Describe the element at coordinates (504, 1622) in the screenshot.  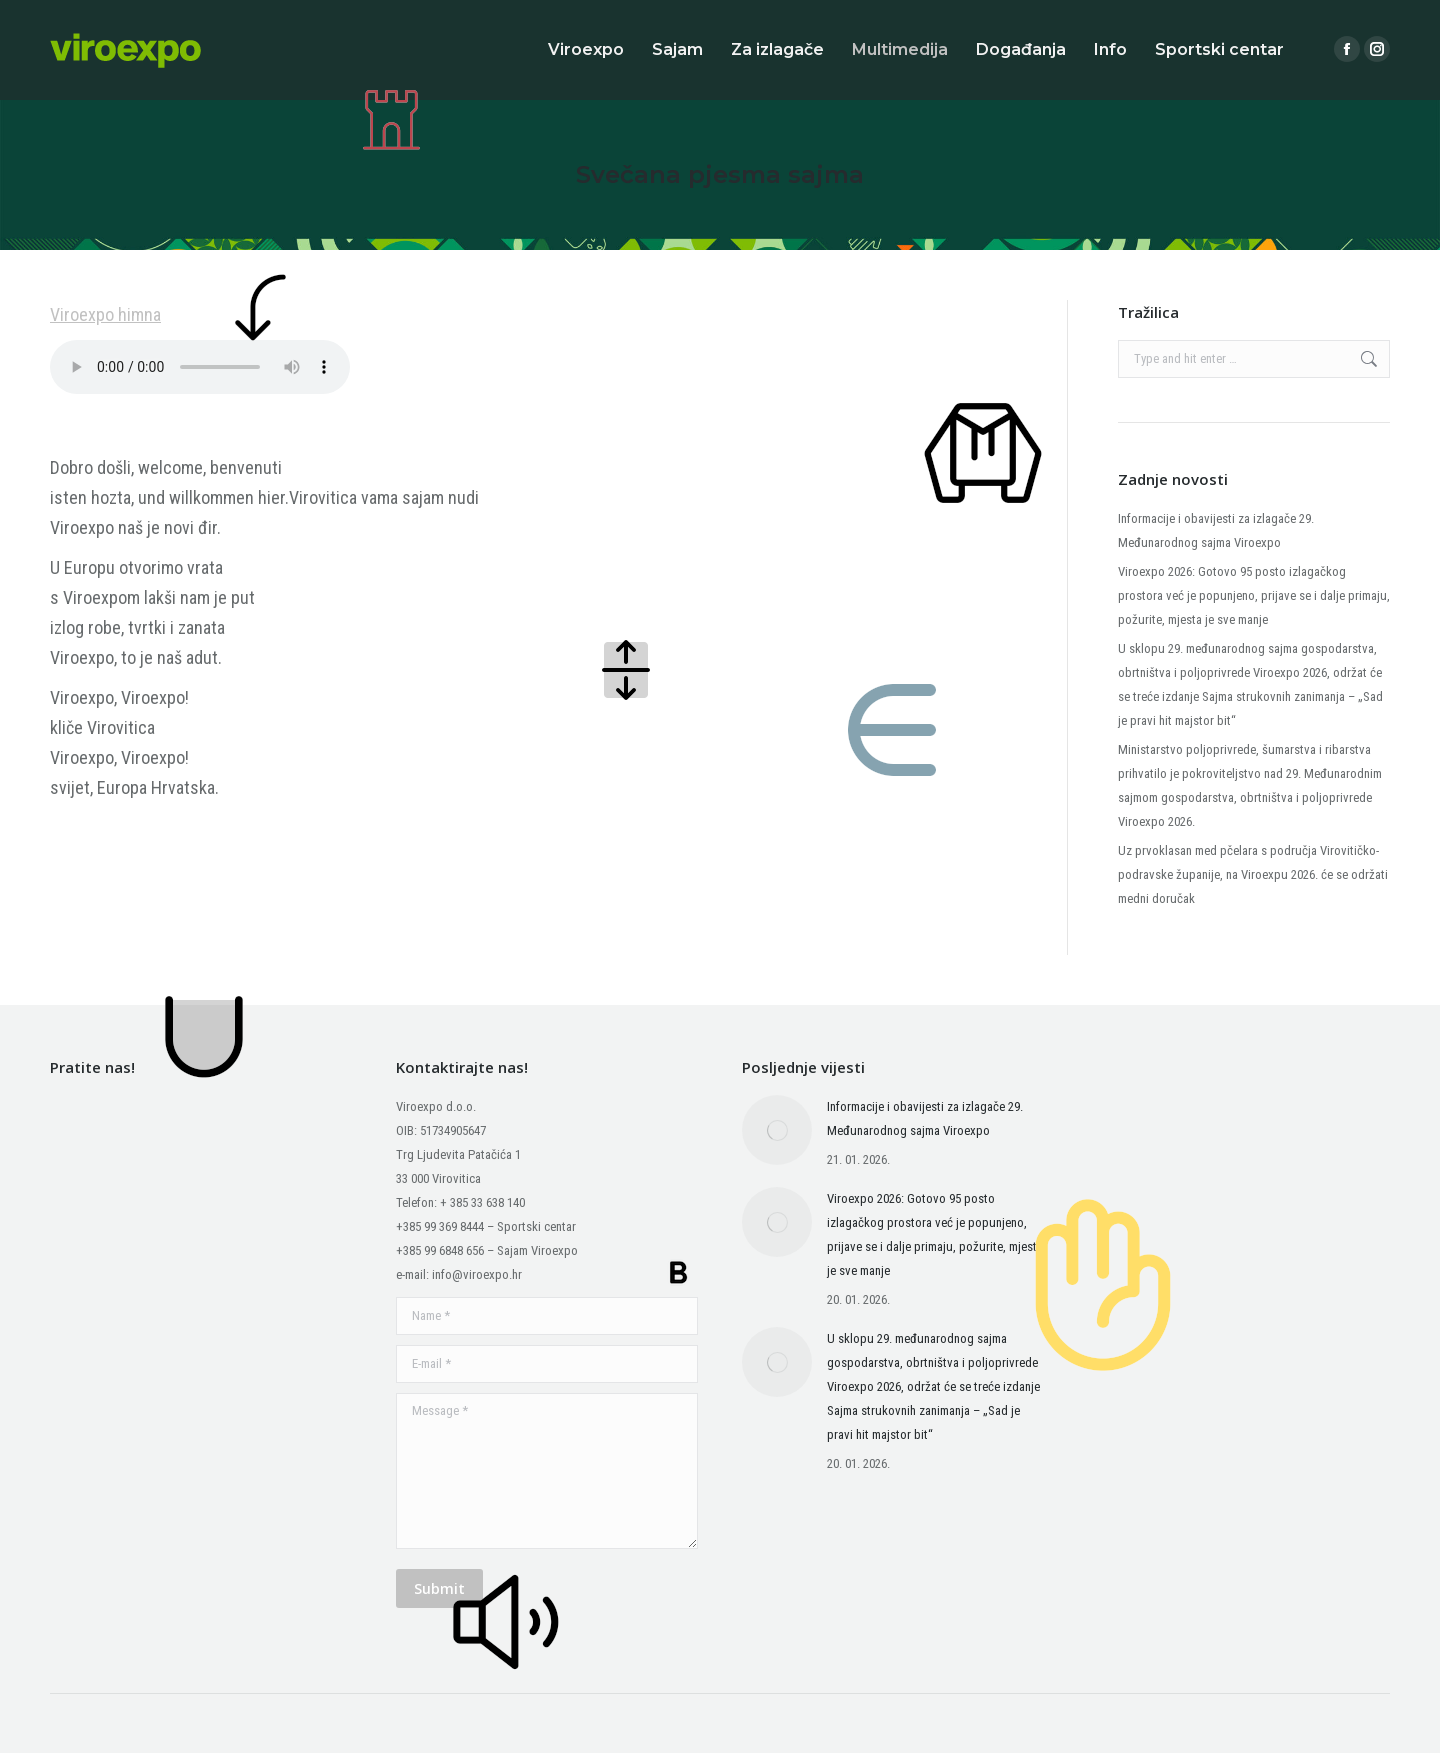
I see `volume is set to high` at that location.